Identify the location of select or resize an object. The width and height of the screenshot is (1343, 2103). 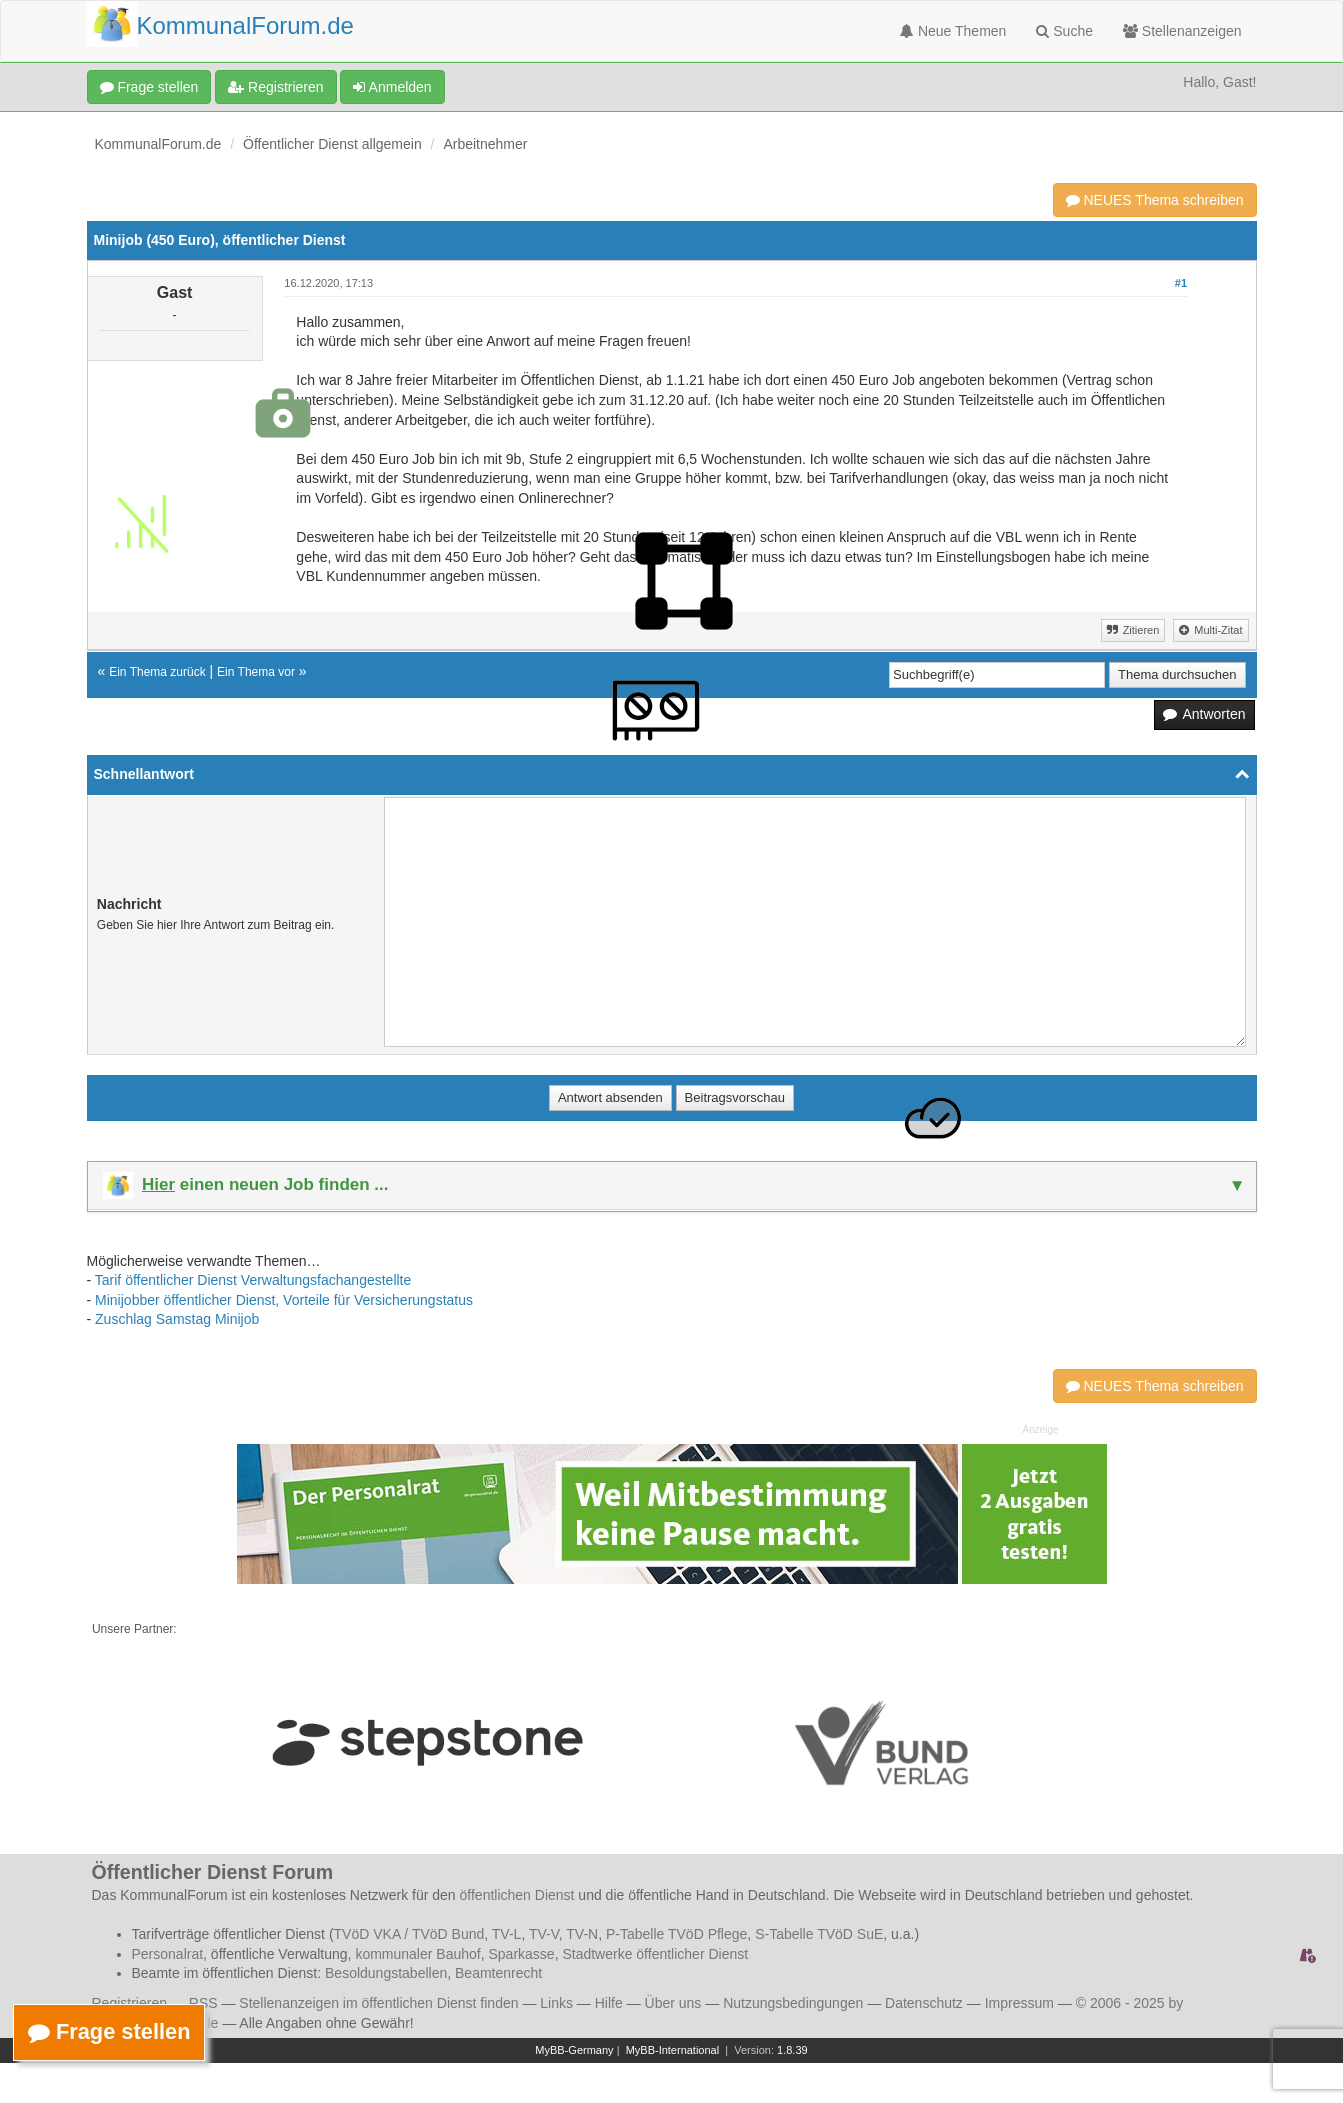
(684, 581).